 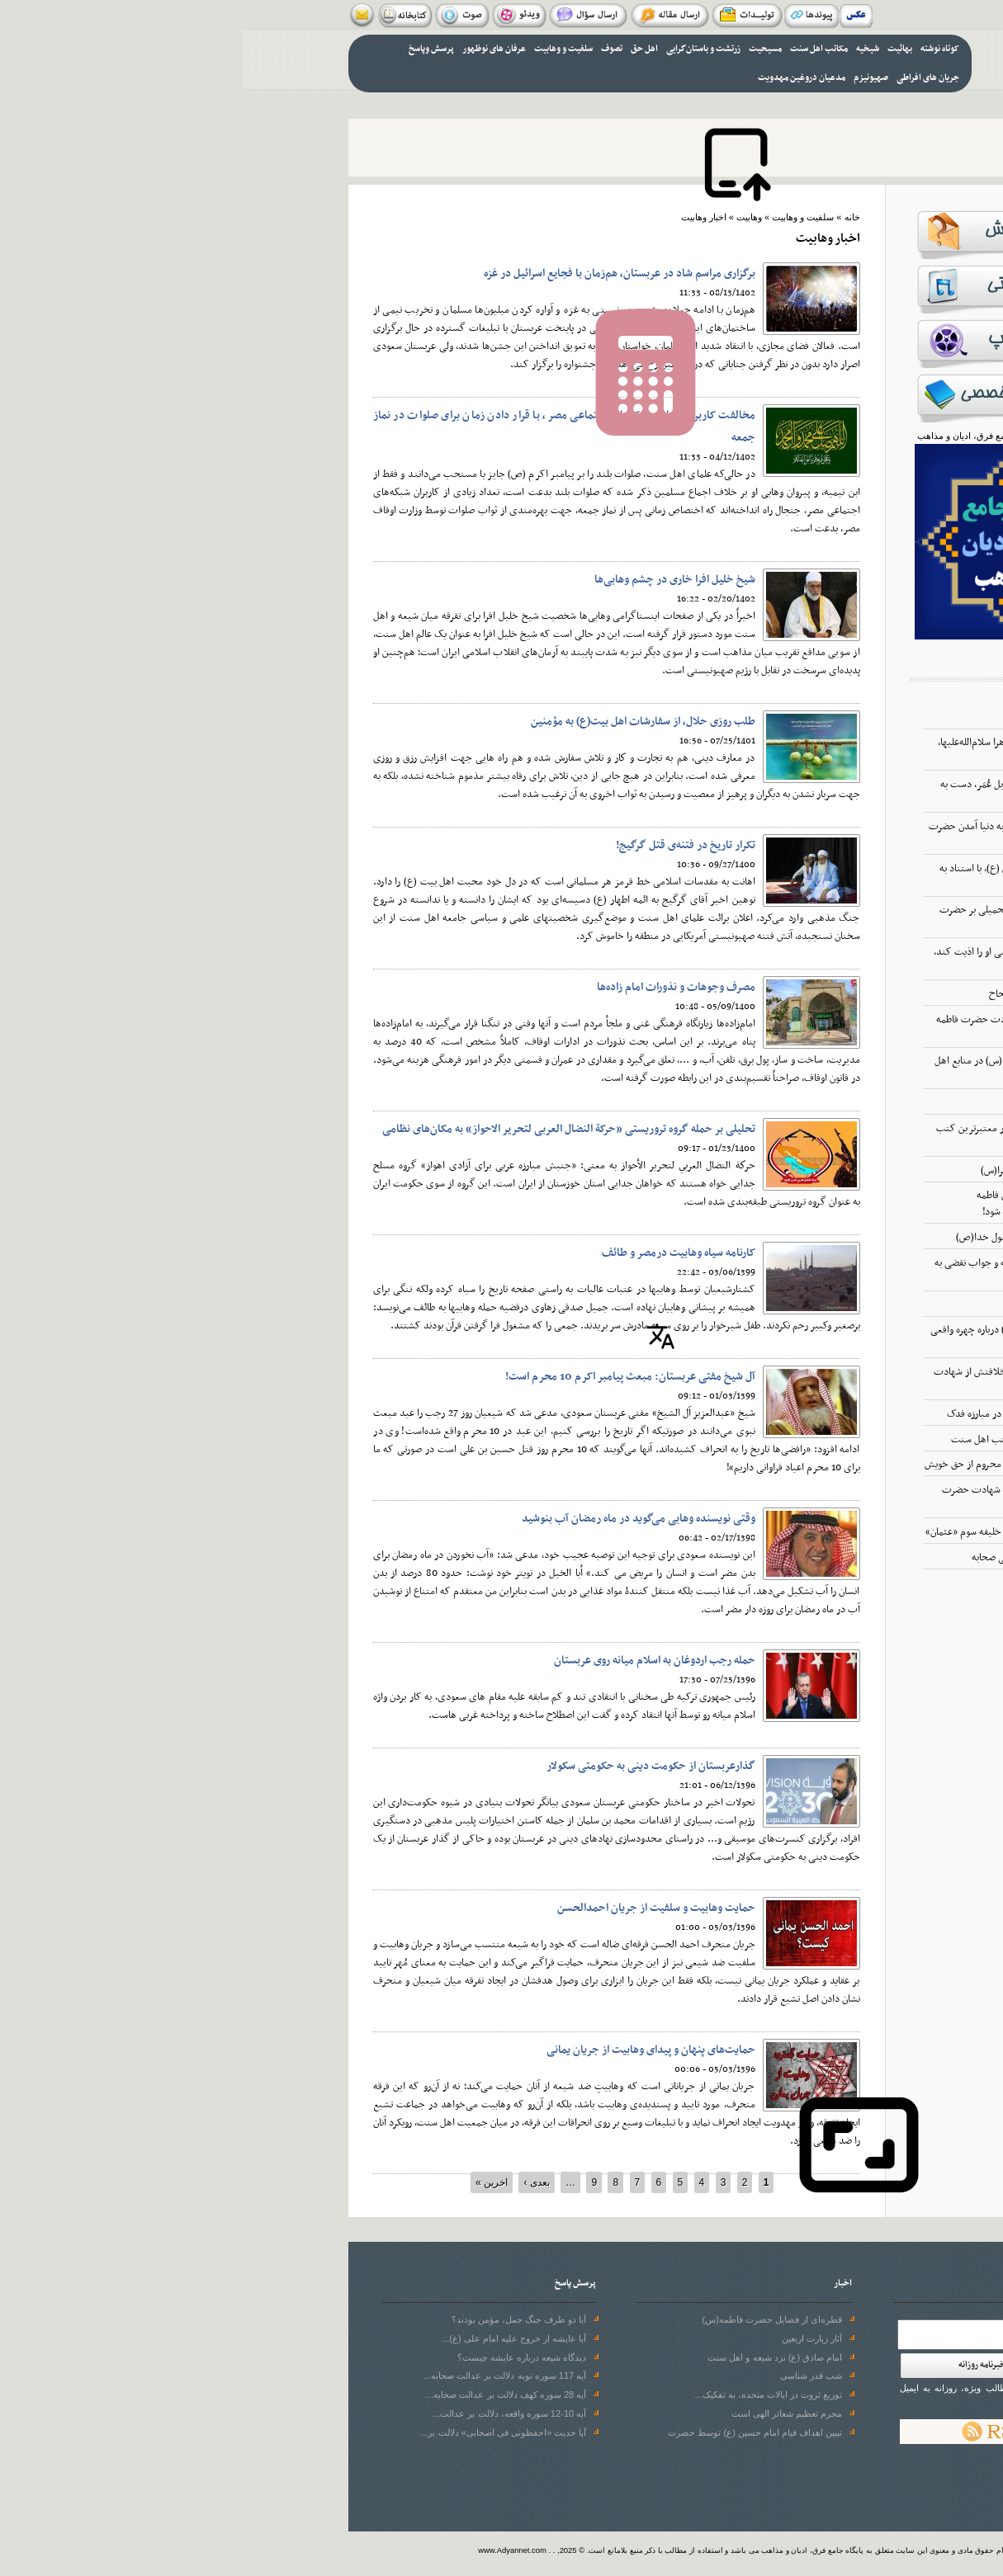 I want to click on translate text to another language, so click(x=660, y=1336).